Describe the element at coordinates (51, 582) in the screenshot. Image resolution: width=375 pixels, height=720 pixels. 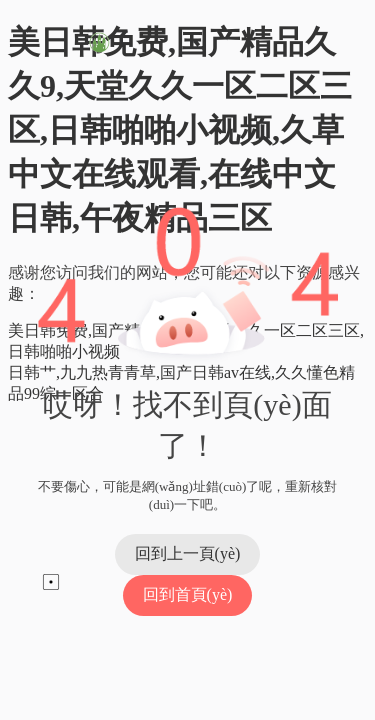
I see `roll the dice or trigger random selection` at that location.